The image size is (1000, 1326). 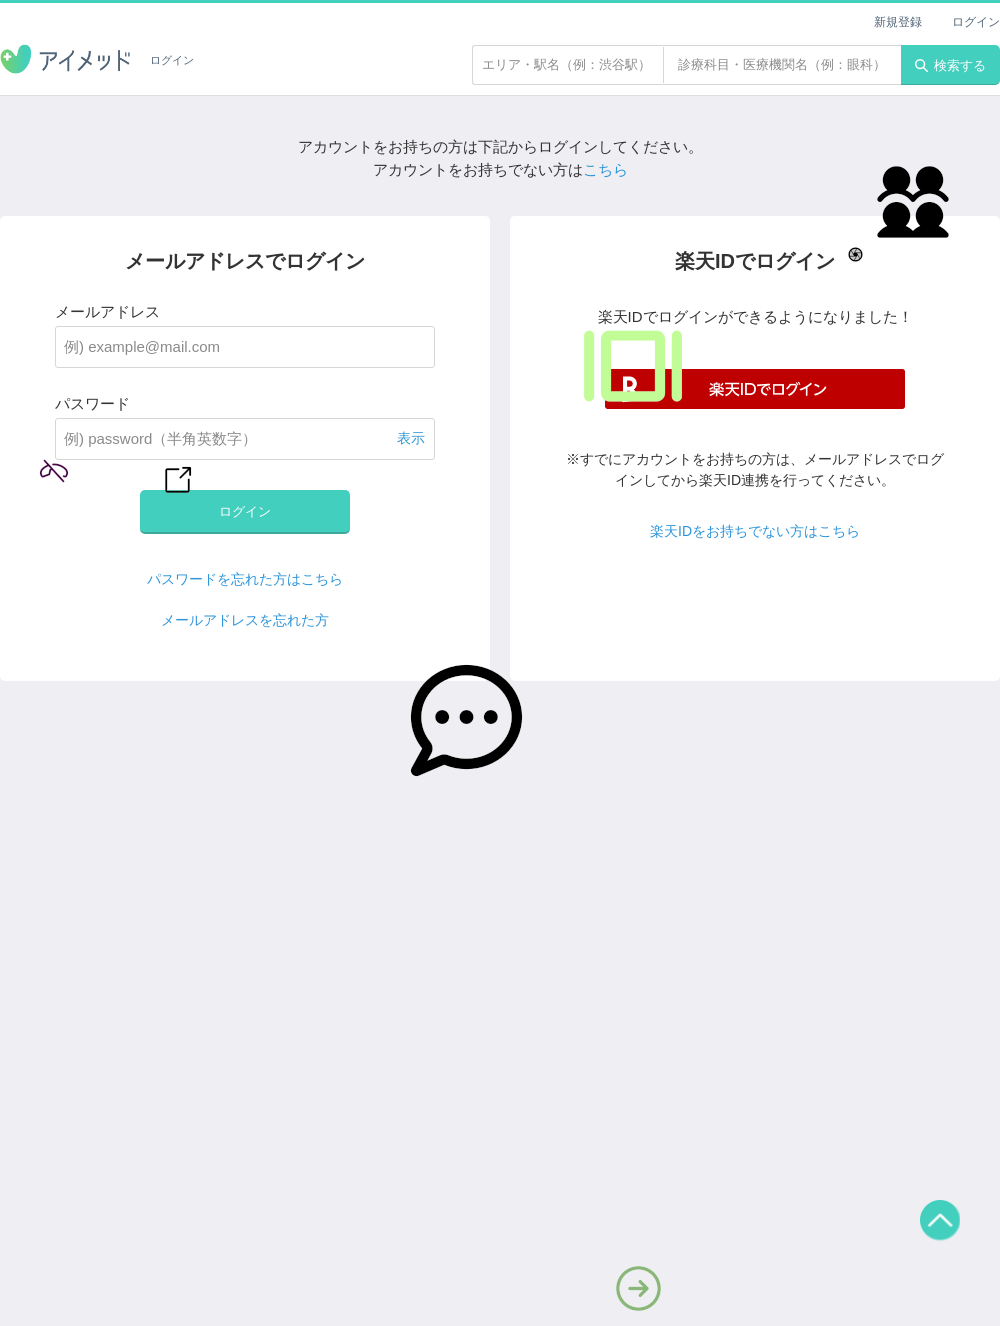 I want to click on proceed to the next step, so click(x=638, y=1288).